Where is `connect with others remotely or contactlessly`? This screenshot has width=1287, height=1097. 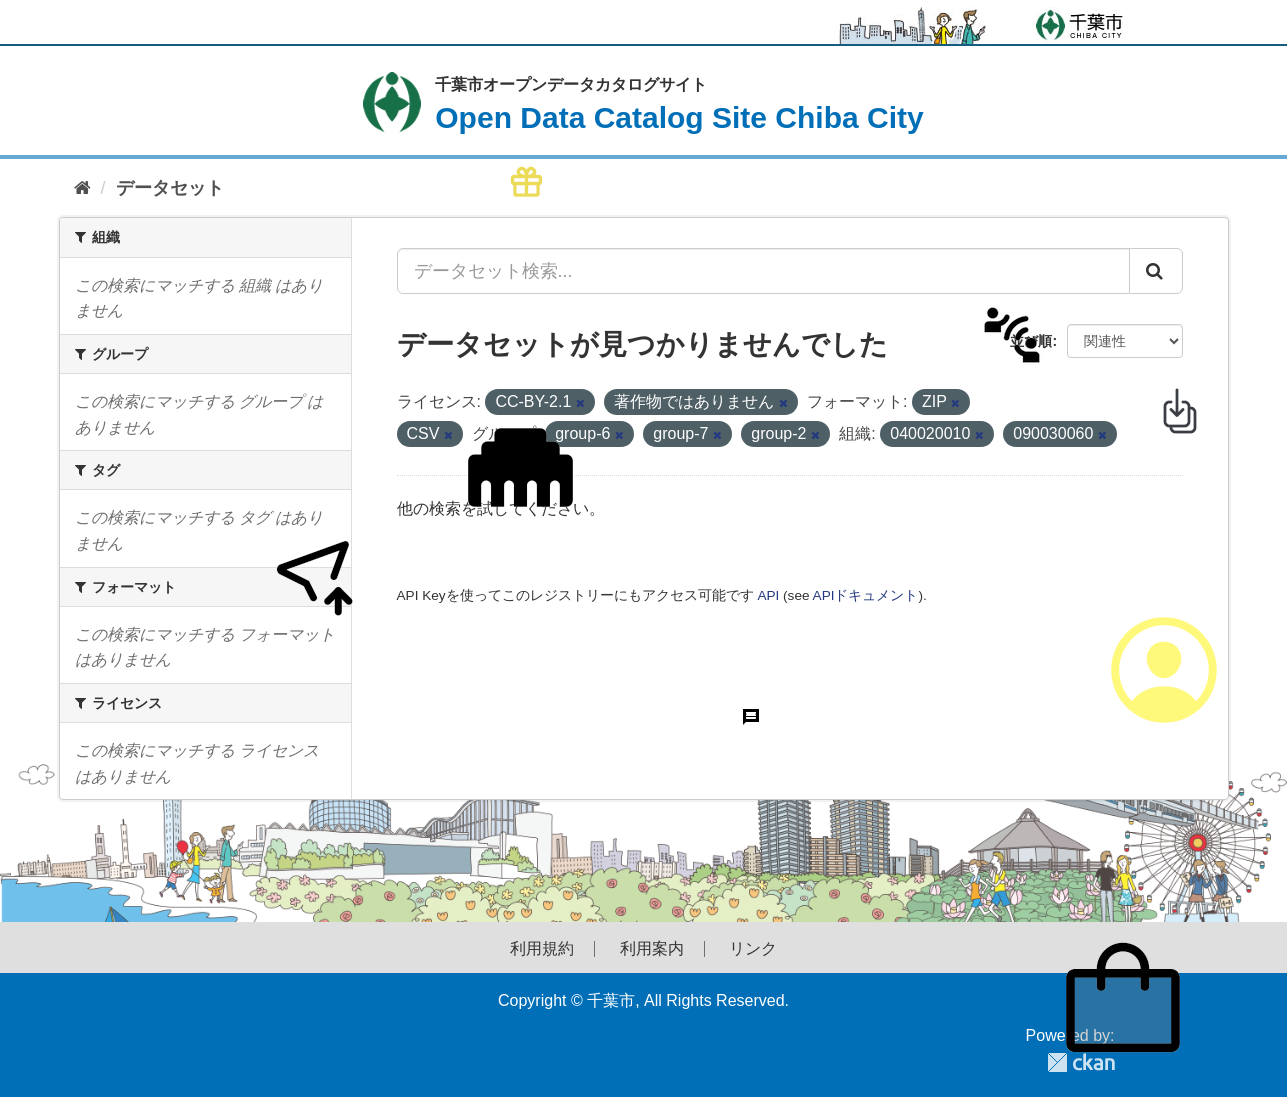
connect with others remotely or contactlessly is located at coordinates (1012, 335).